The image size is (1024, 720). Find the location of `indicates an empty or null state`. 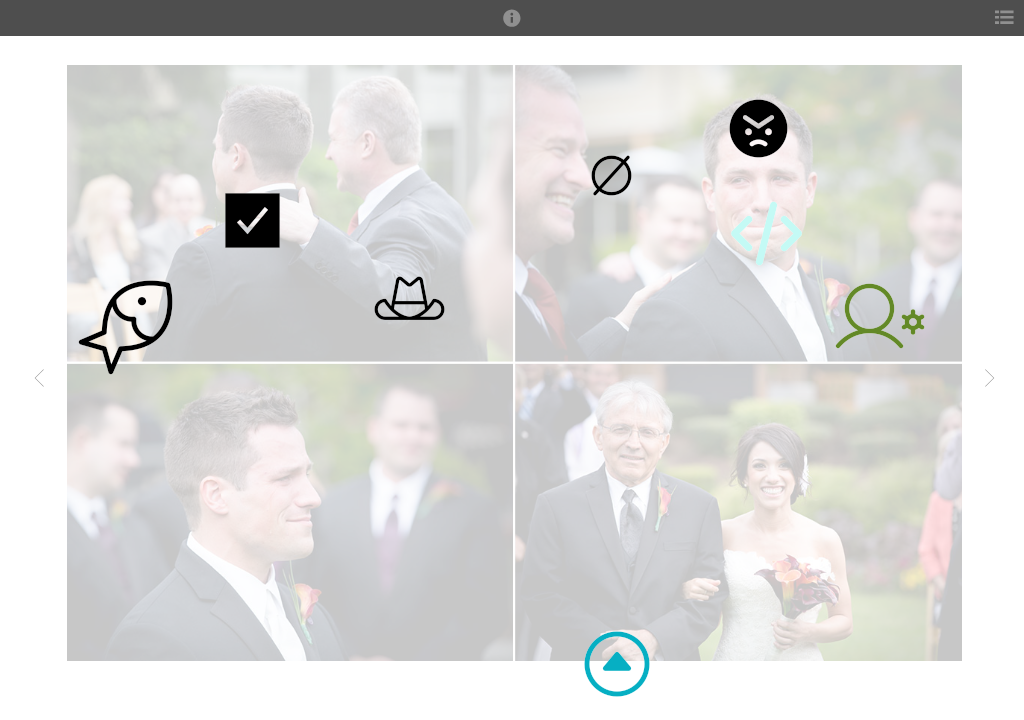

indicates an empty or null state is located at coordinates (611, 175).